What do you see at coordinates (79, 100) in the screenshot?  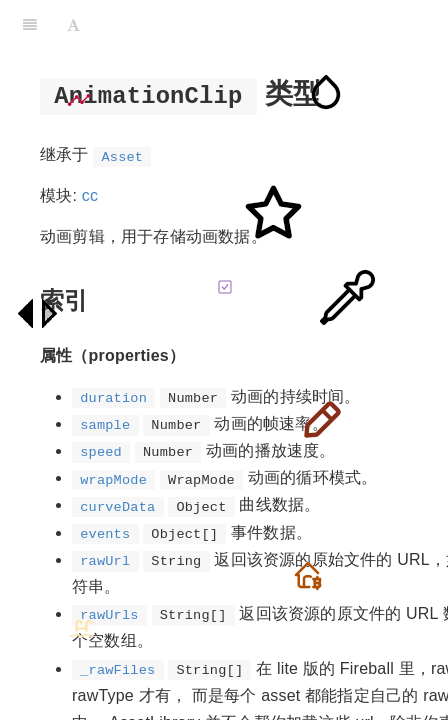 I see `view analytics and statistics` at bounding box center [79, 100].